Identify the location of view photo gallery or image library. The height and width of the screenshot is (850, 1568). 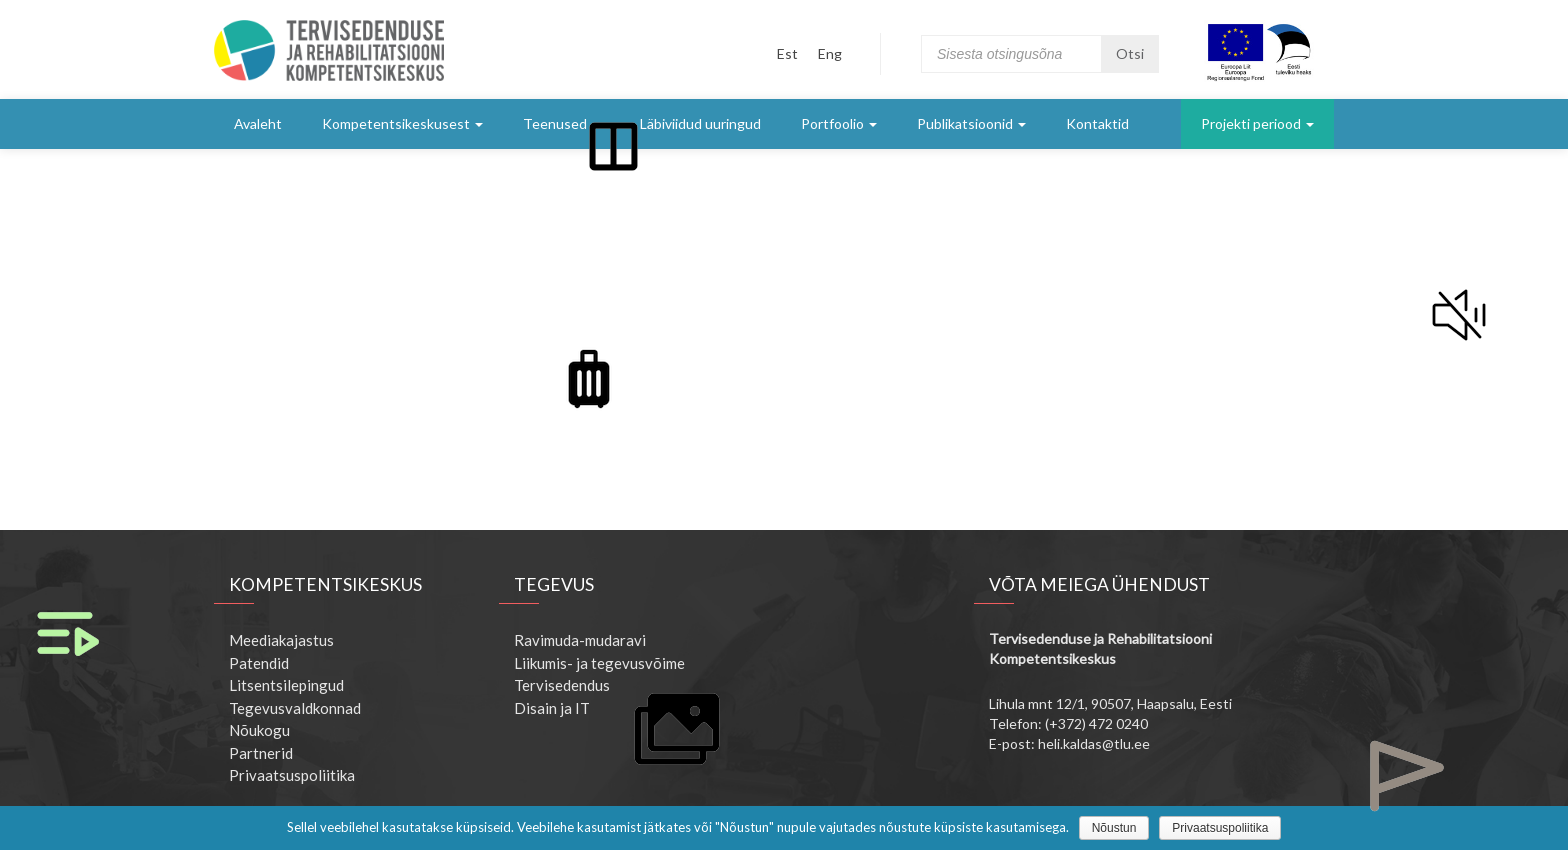
(677, 729).